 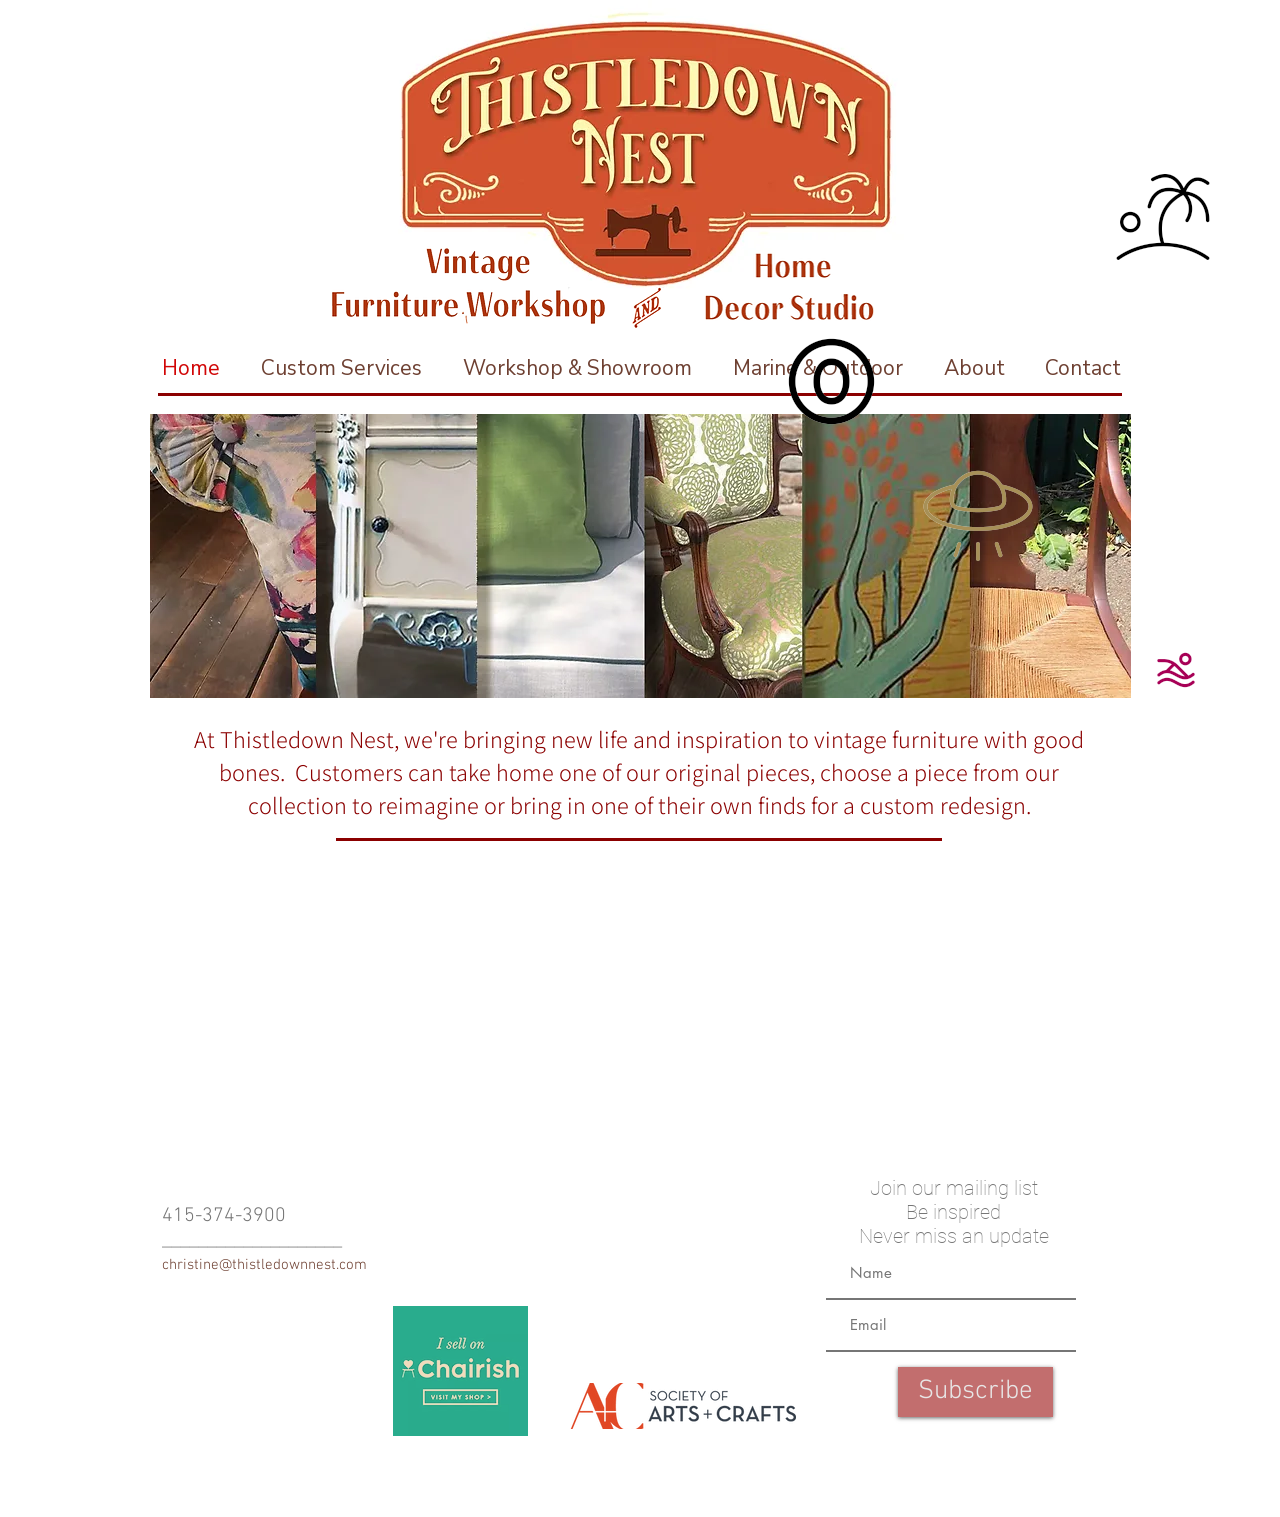 I want to click on indicates zero items or notifications, so click(x=831, y=381).